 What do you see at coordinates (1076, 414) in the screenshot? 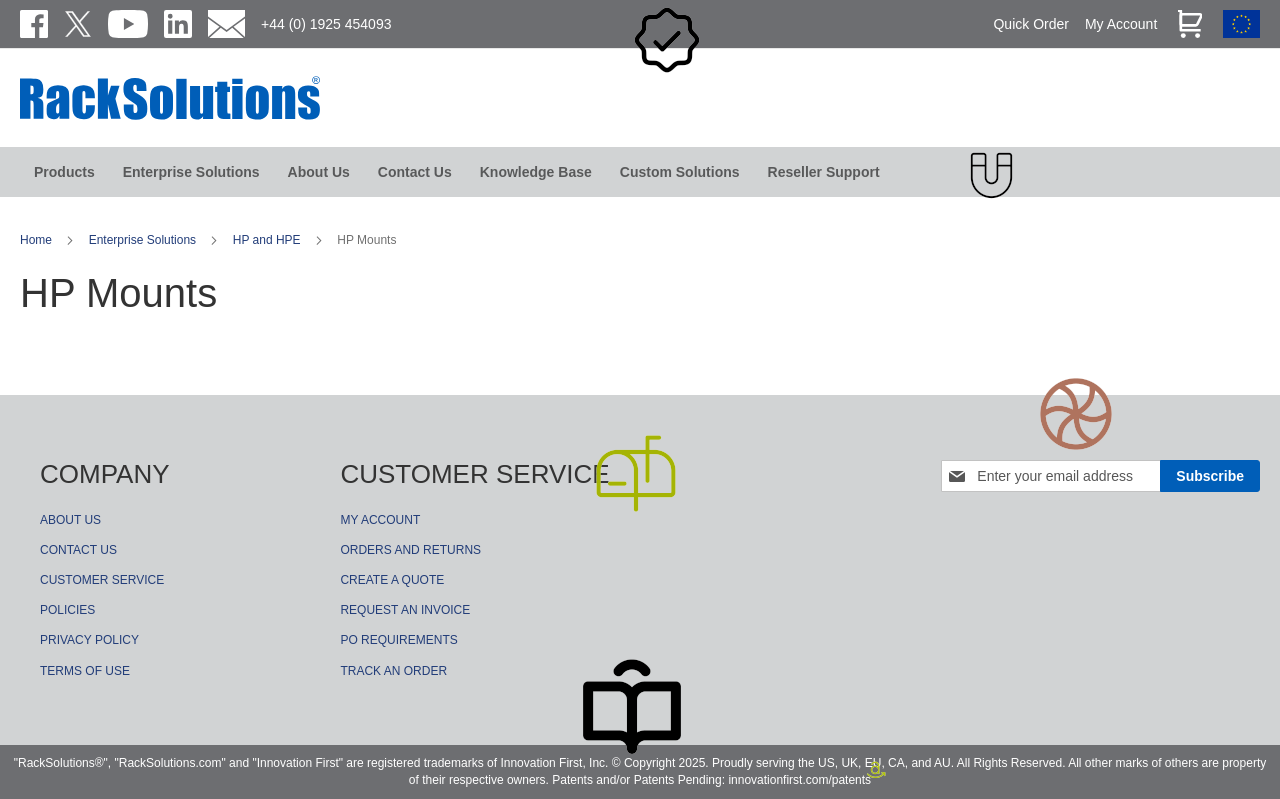
I see `indicates loading or processing in progress` at bounding box center [1076, 414].